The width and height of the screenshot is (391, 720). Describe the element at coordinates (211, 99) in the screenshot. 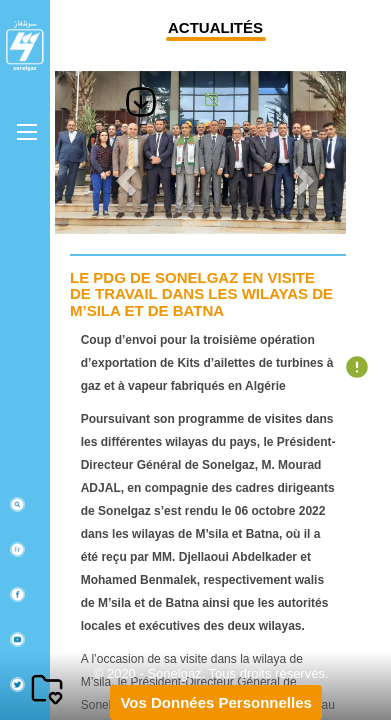

I see `browser window disabled or unavailable` at that location.